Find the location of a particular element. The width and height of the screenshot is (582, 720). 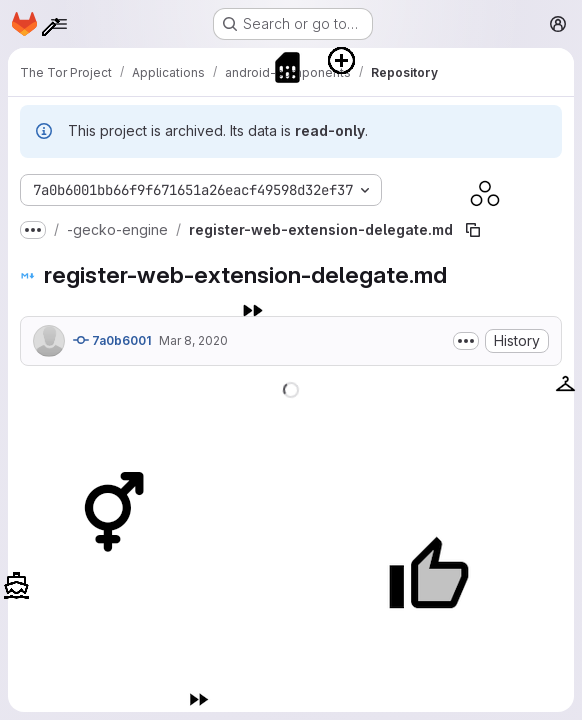

group or cluster related items is located at coordinates (485, 194).